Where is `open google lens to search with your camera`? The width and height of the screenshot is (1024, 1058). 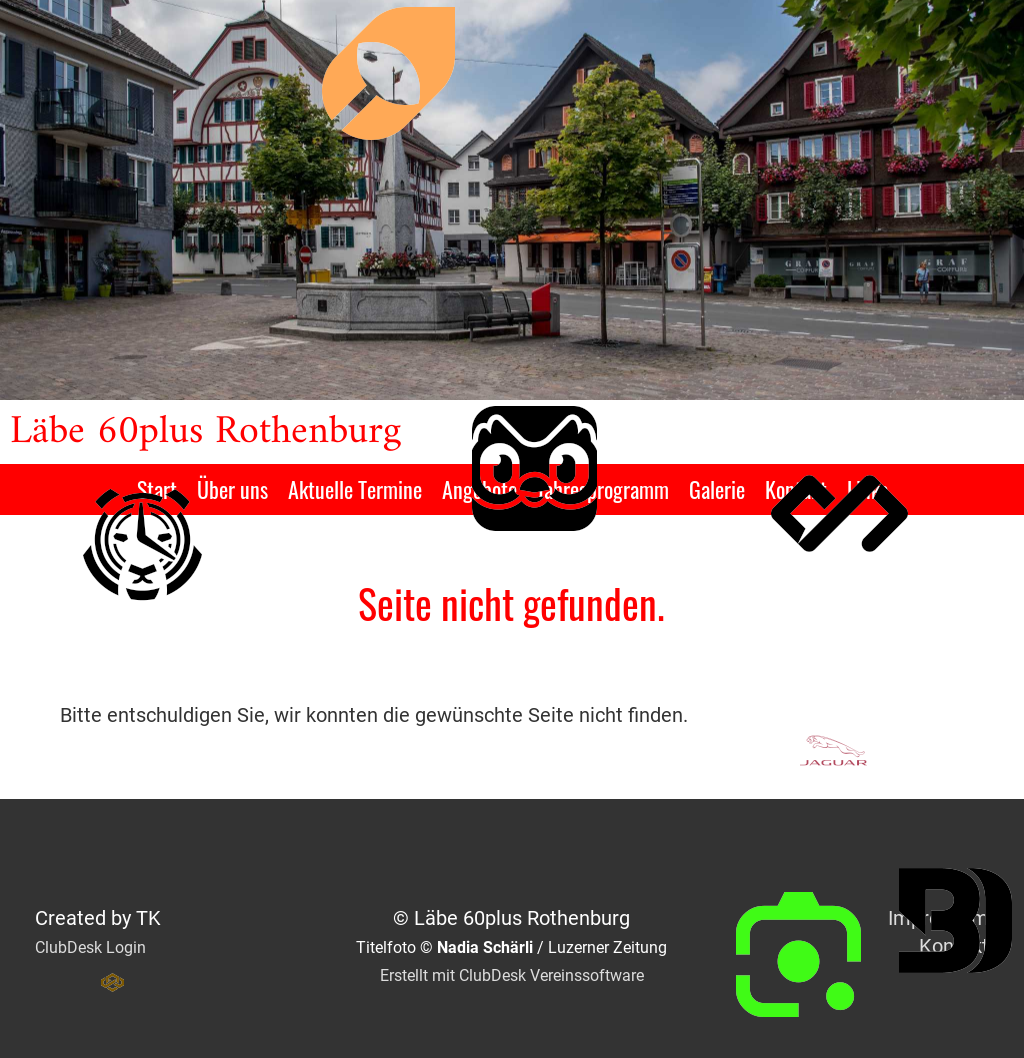 open google lens to search with your camera is located at coordinates (798, 954).